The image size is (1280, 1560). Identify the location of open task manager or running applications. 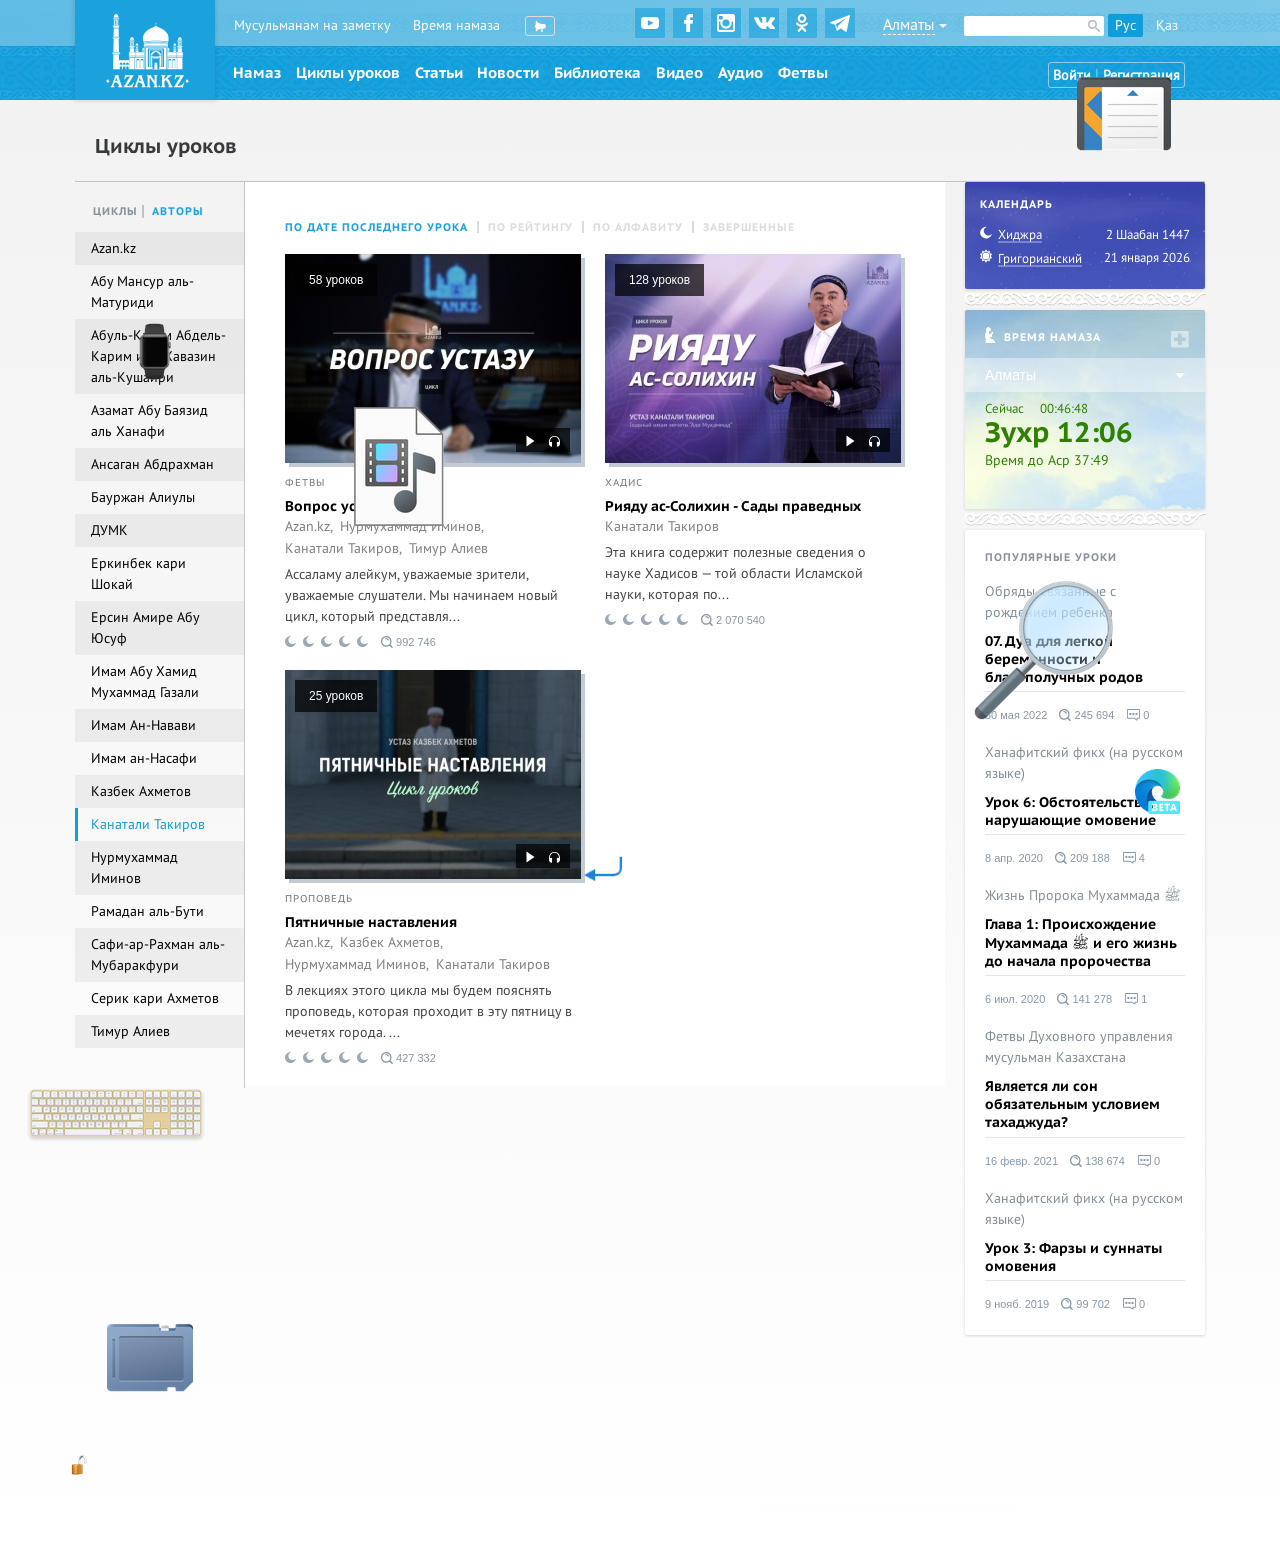
(1124, 115).